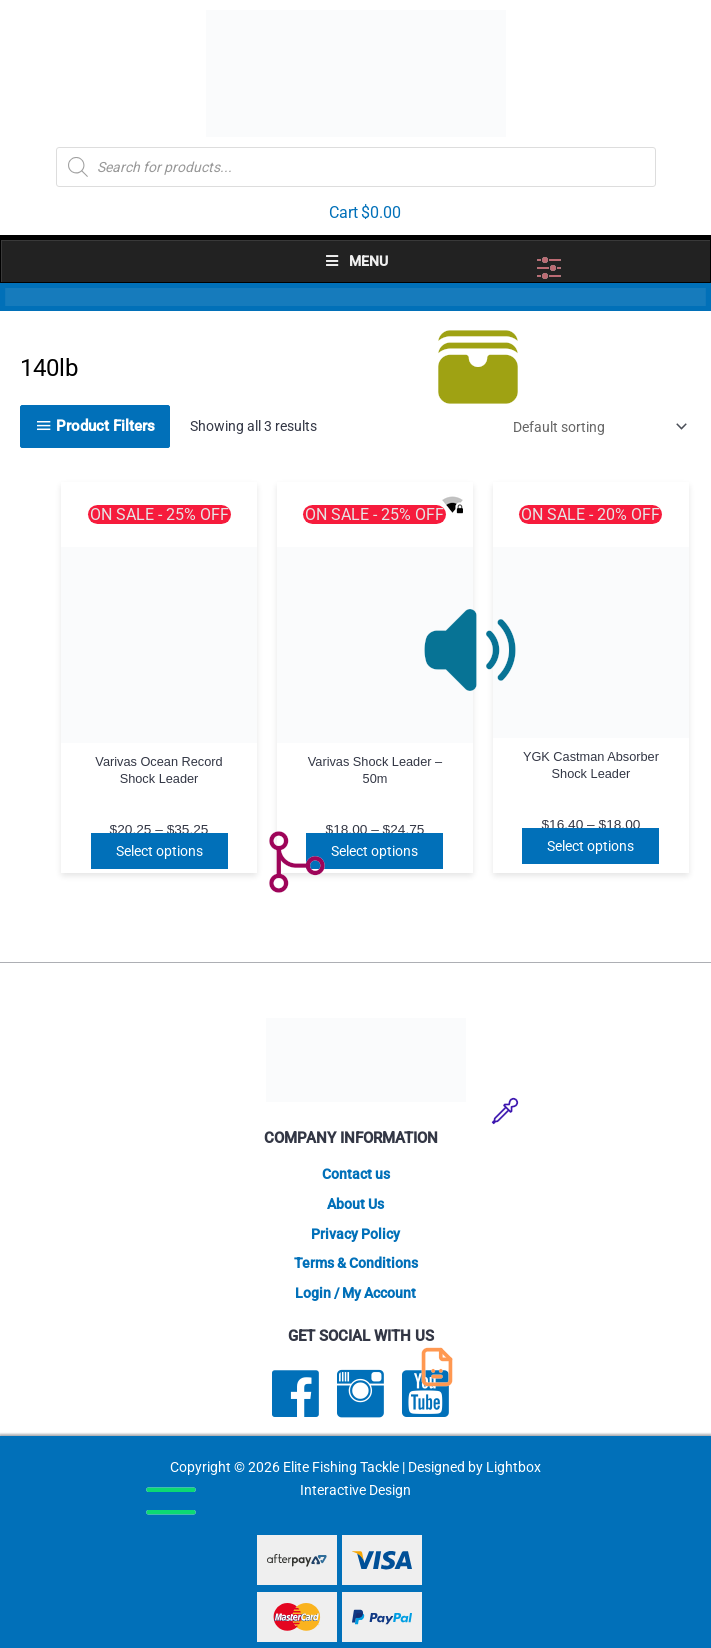 The height and width of the screenshot is (1648, 711). What do you see at coordinates (505, 1111) in the screenshot?
I see `select a color from the canvas` at bounding box center [505, 1111].